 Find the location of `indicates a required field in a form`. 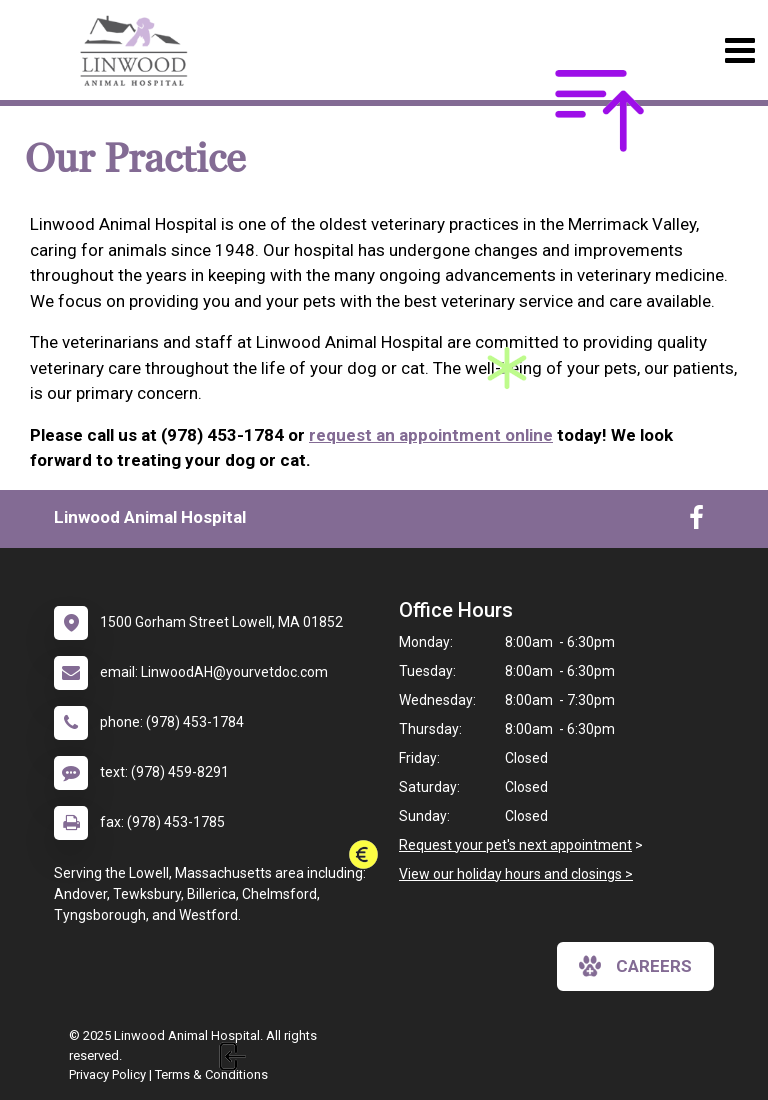

indicates a required field in a form is located at coordinates (507, 368).